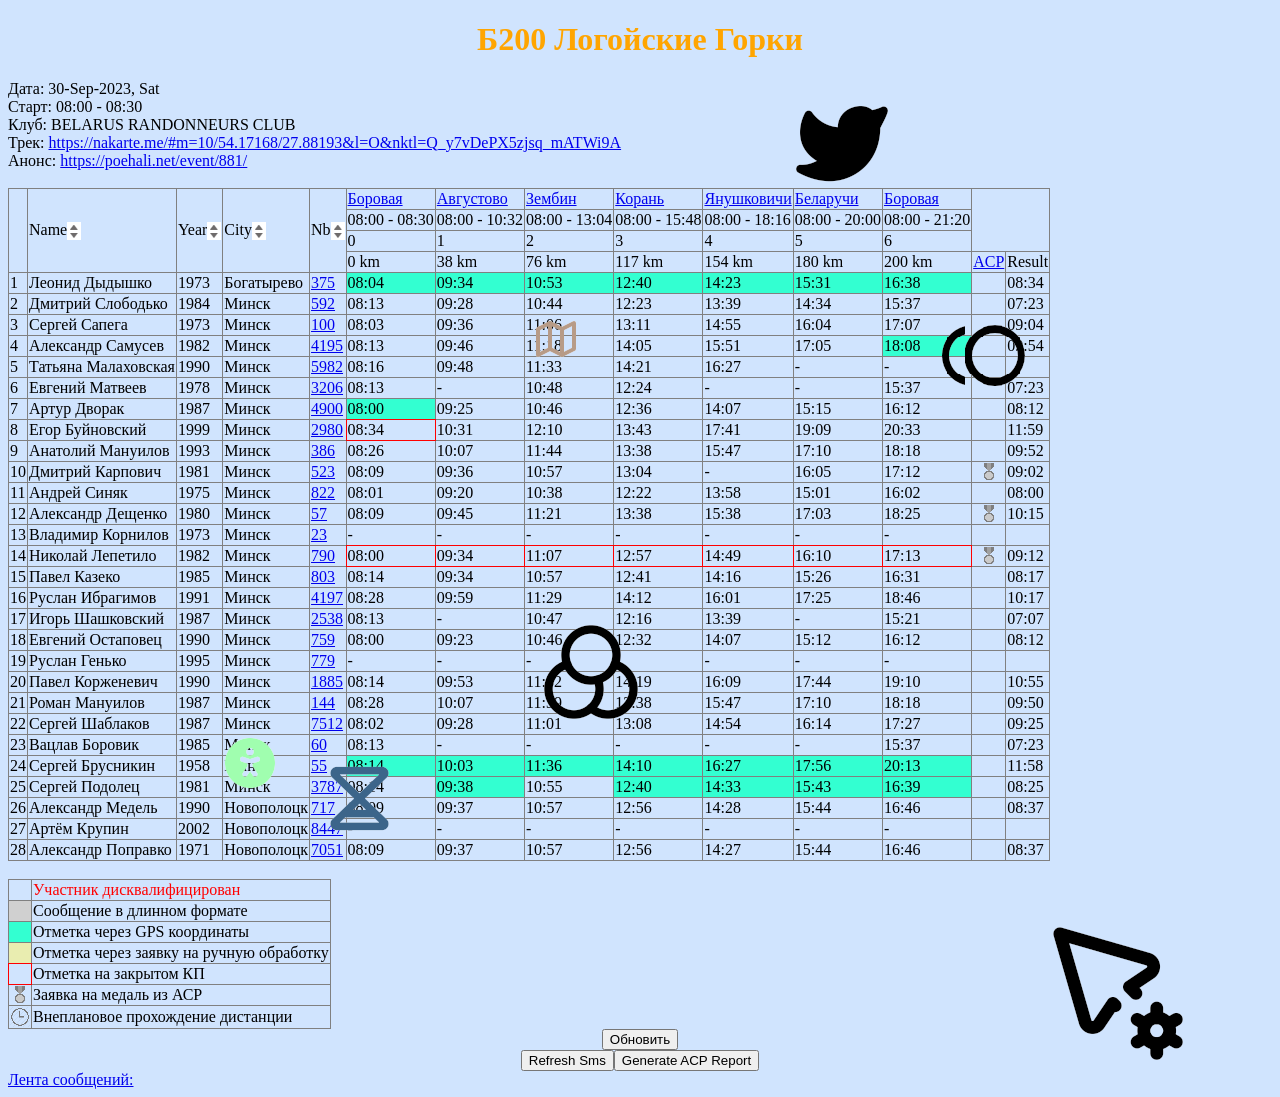 The width and height of the screenshot is (1280, 1097). What do you see at coordinates (556, 339) in the screenshot?
I see `view map or navigation` at bounding box center [556, 339].